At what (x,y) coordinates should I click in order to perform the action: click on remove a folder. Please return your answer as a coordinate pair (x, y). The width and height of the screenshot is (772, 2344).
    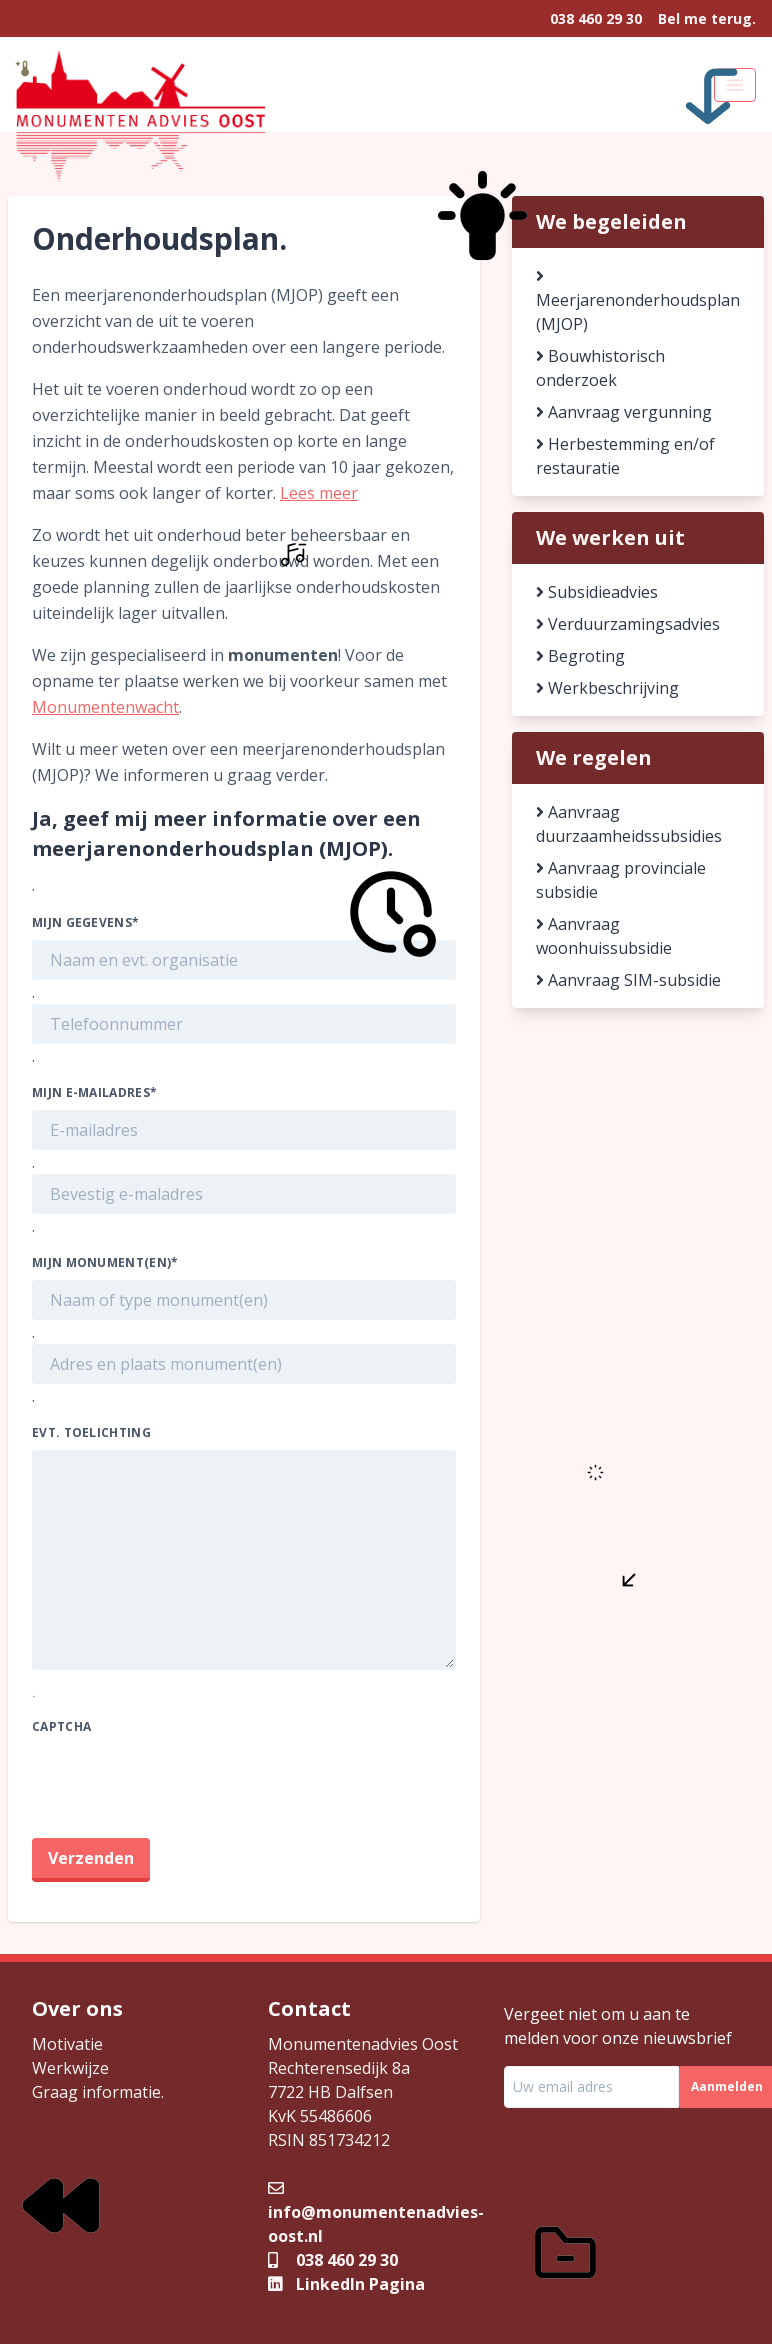
    Looking at the image, I should click on (565, 2252).